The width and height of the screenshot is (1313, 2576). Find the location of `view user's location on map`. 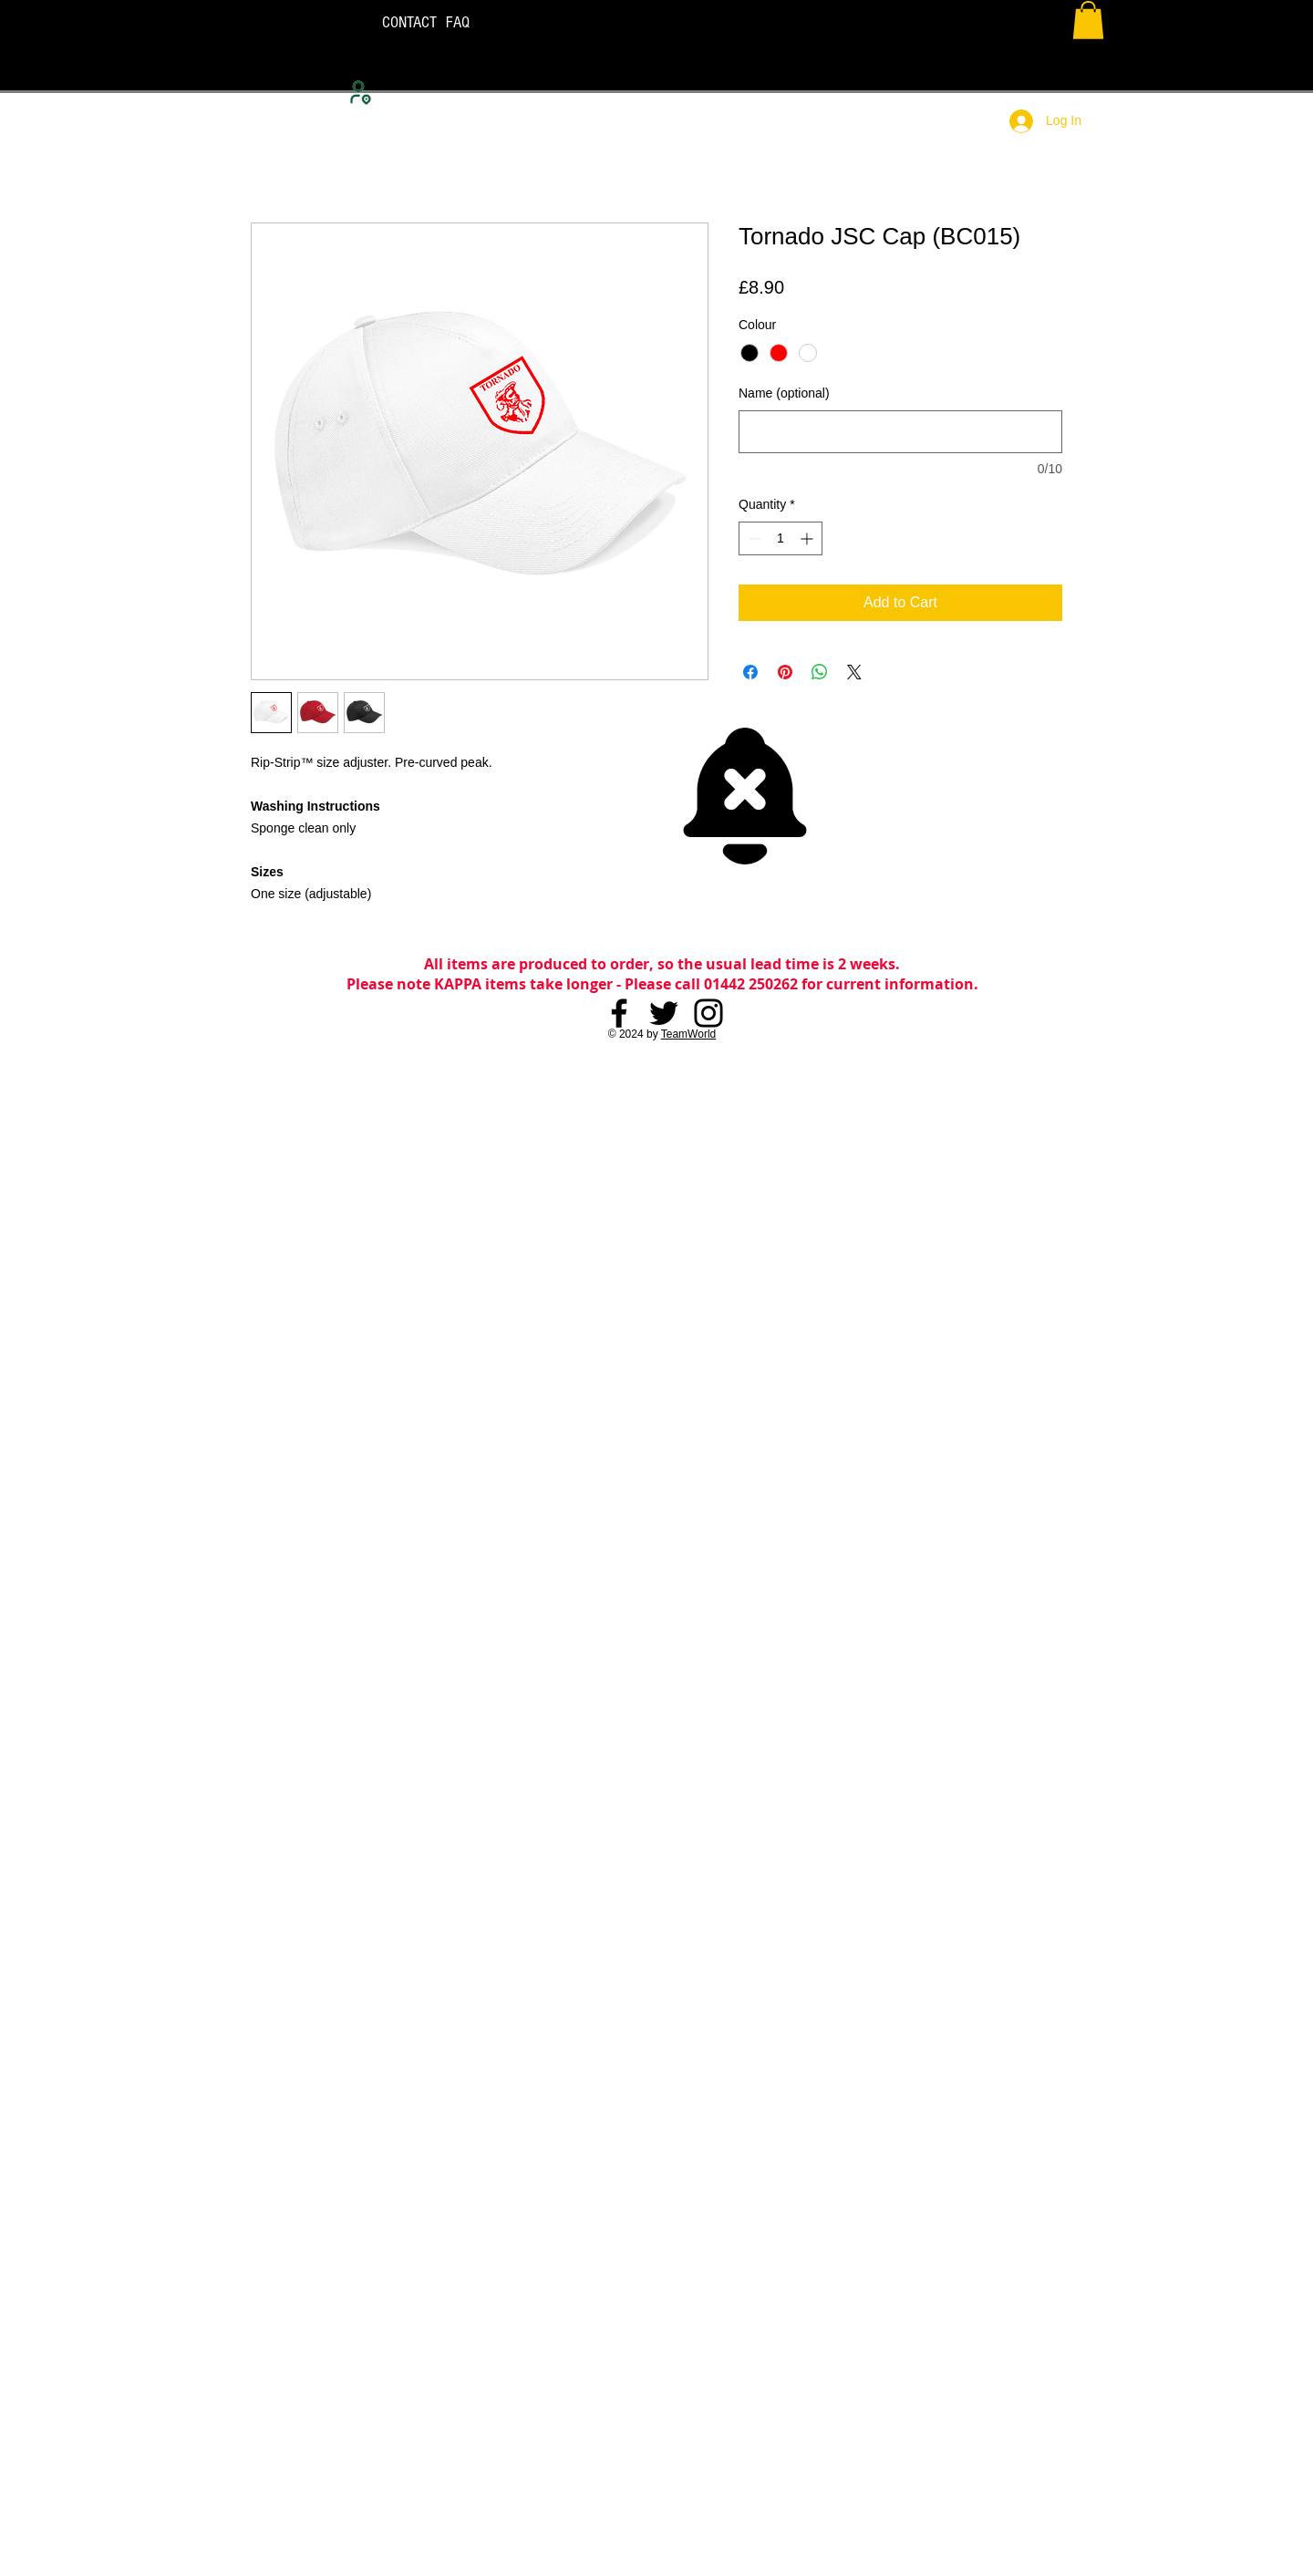

view user's location on map is located at coordinates (358, 92).